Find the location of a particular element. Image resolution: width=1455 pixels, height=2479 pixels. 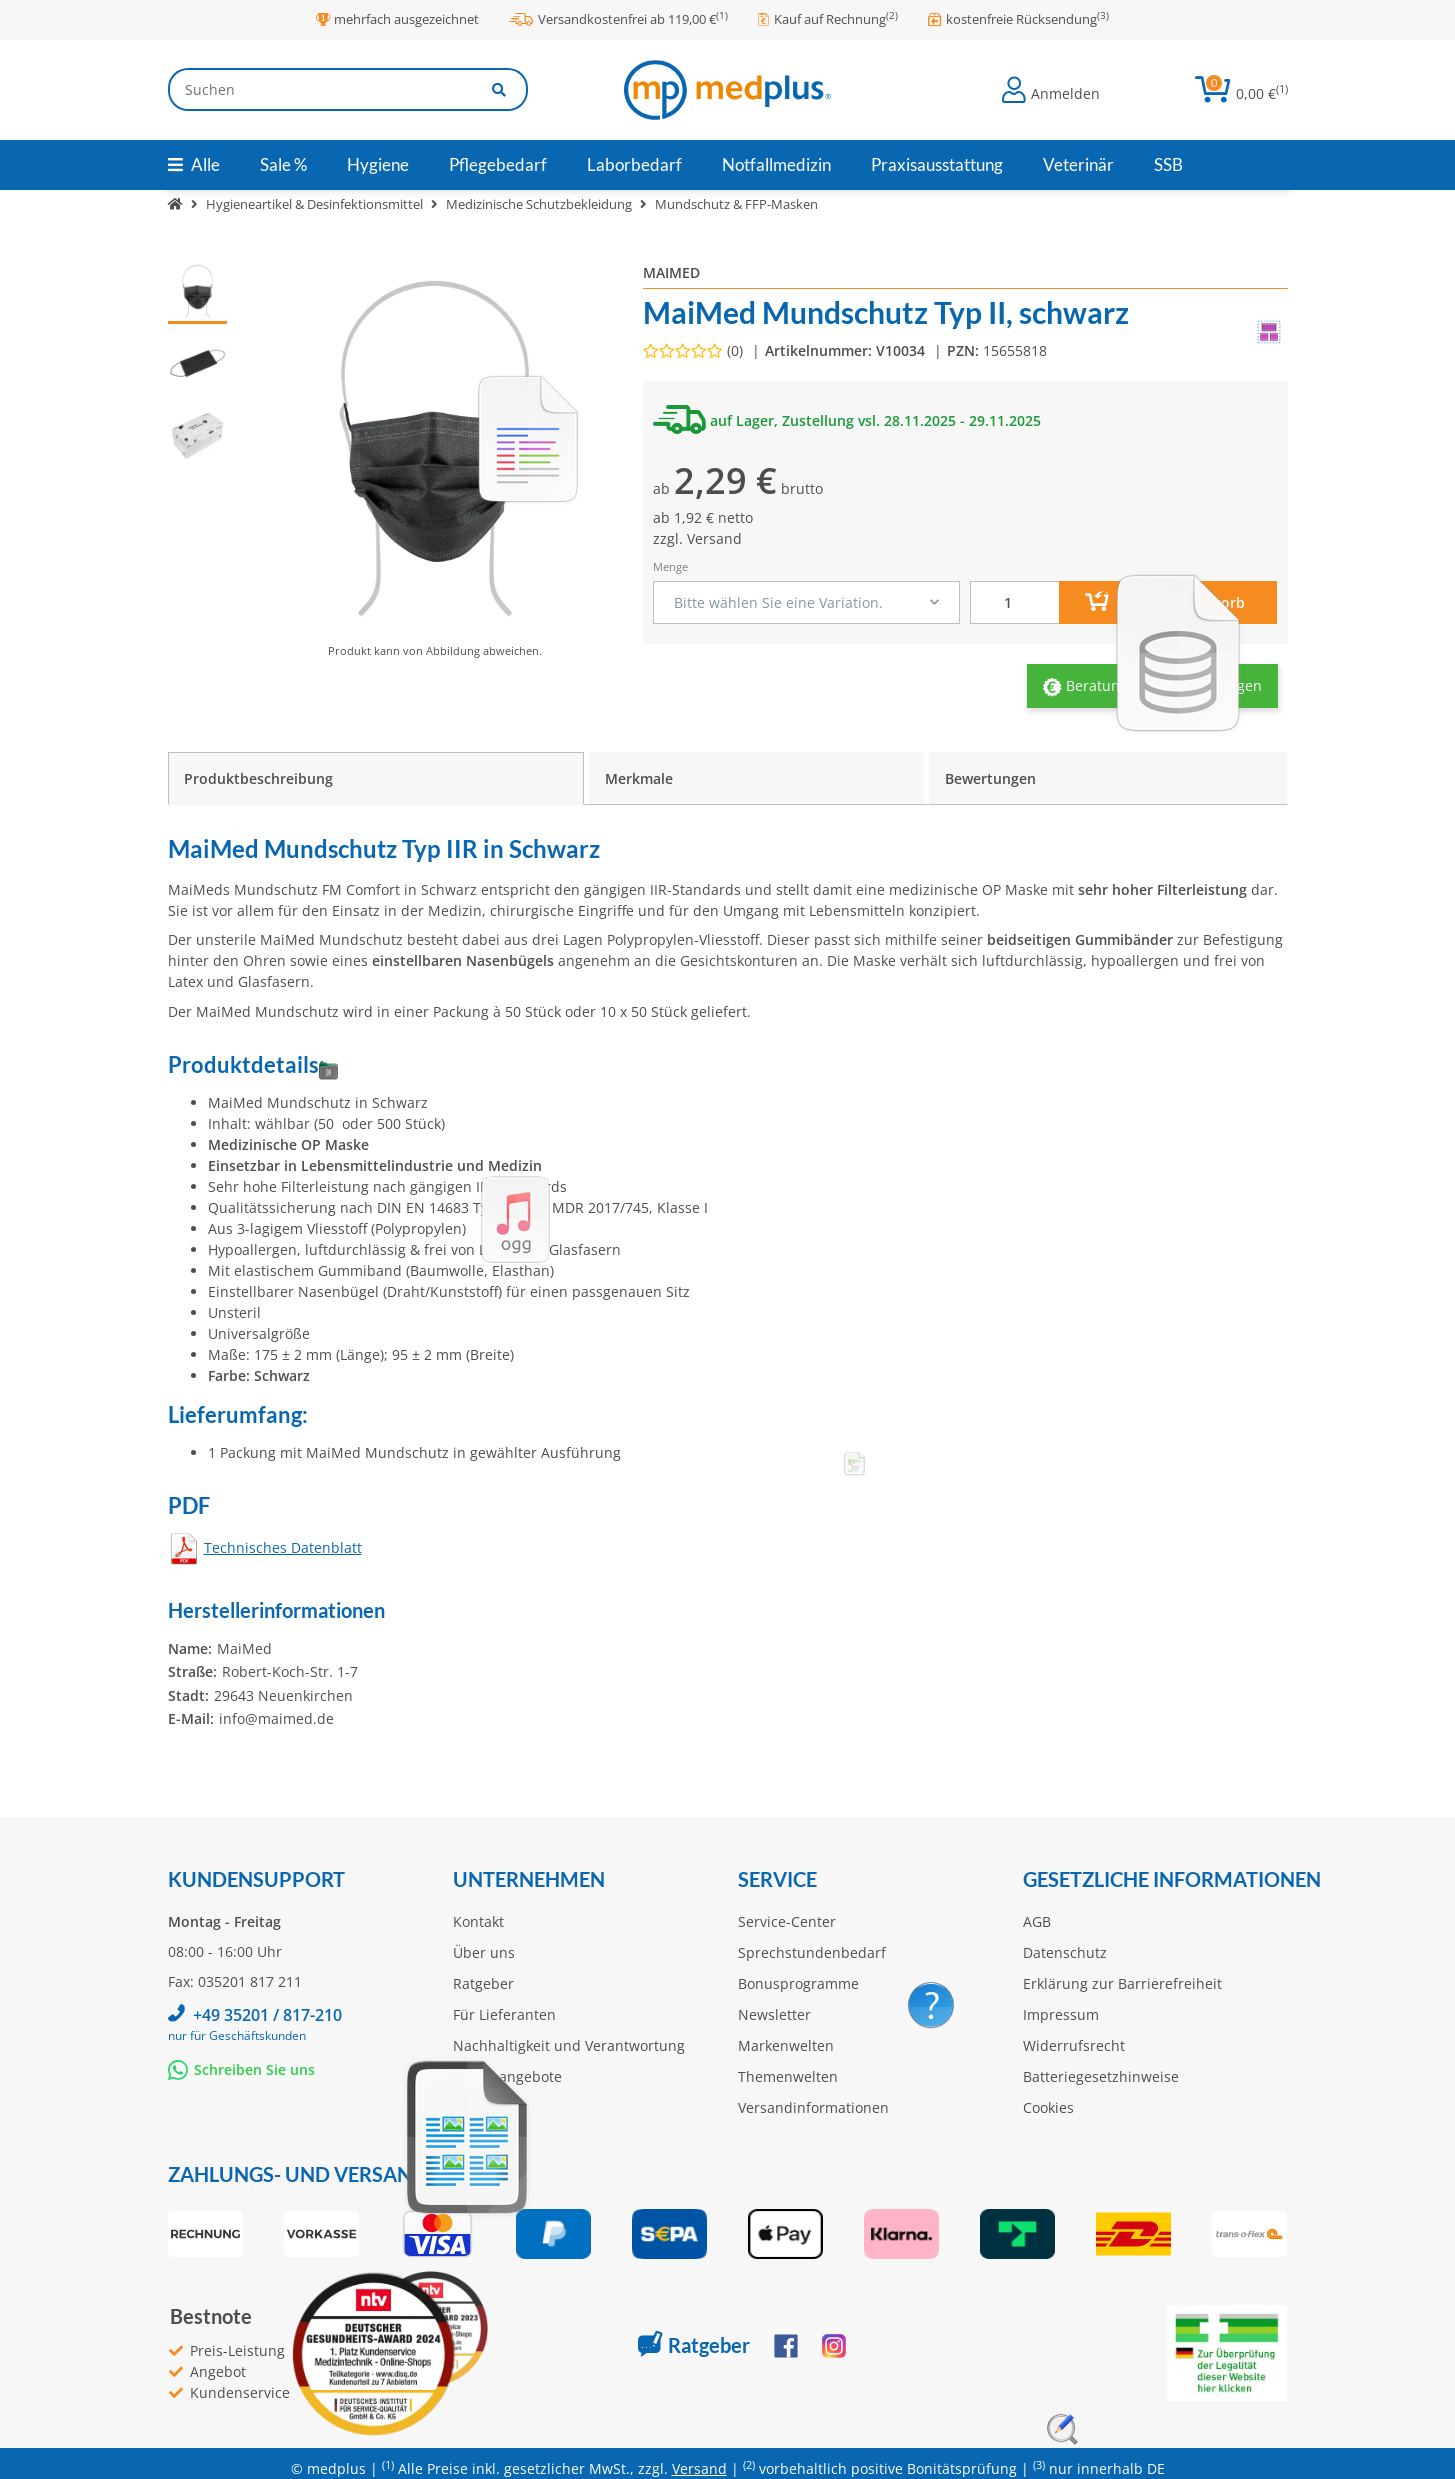

libreoffice master document file type is located at coordinates (467, 2137).